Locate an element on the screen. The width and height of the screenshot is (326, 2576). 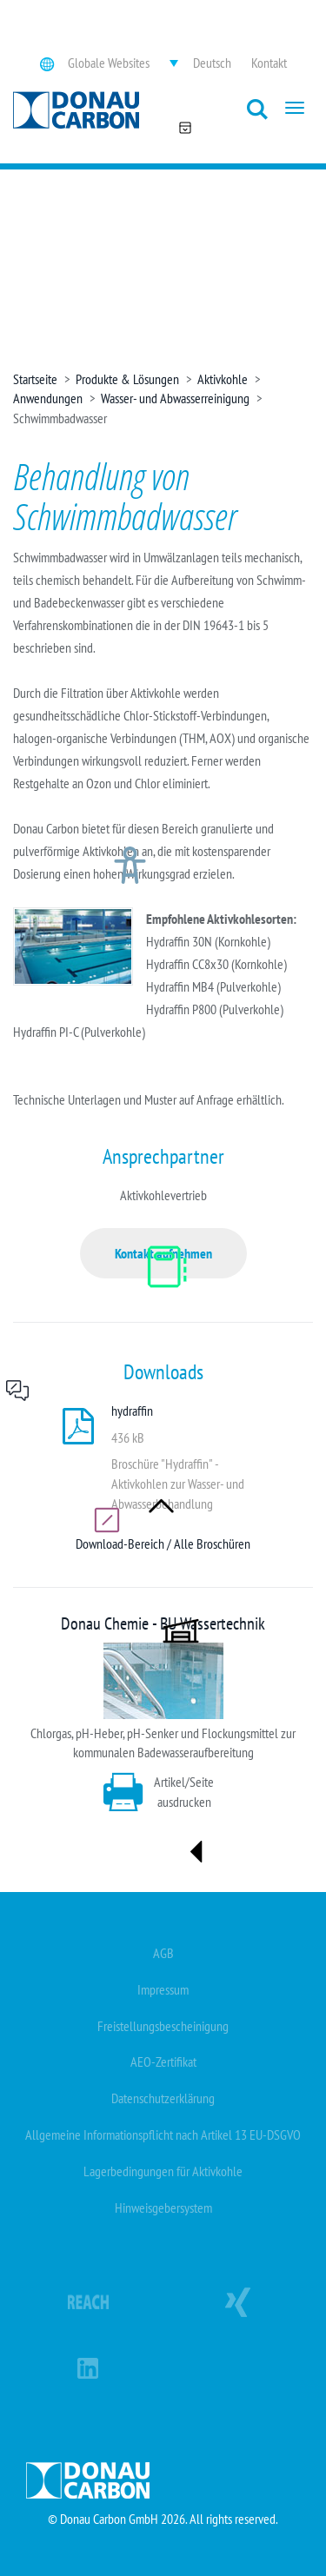
open notebook or journal view is located at coordinates (165, 1266).